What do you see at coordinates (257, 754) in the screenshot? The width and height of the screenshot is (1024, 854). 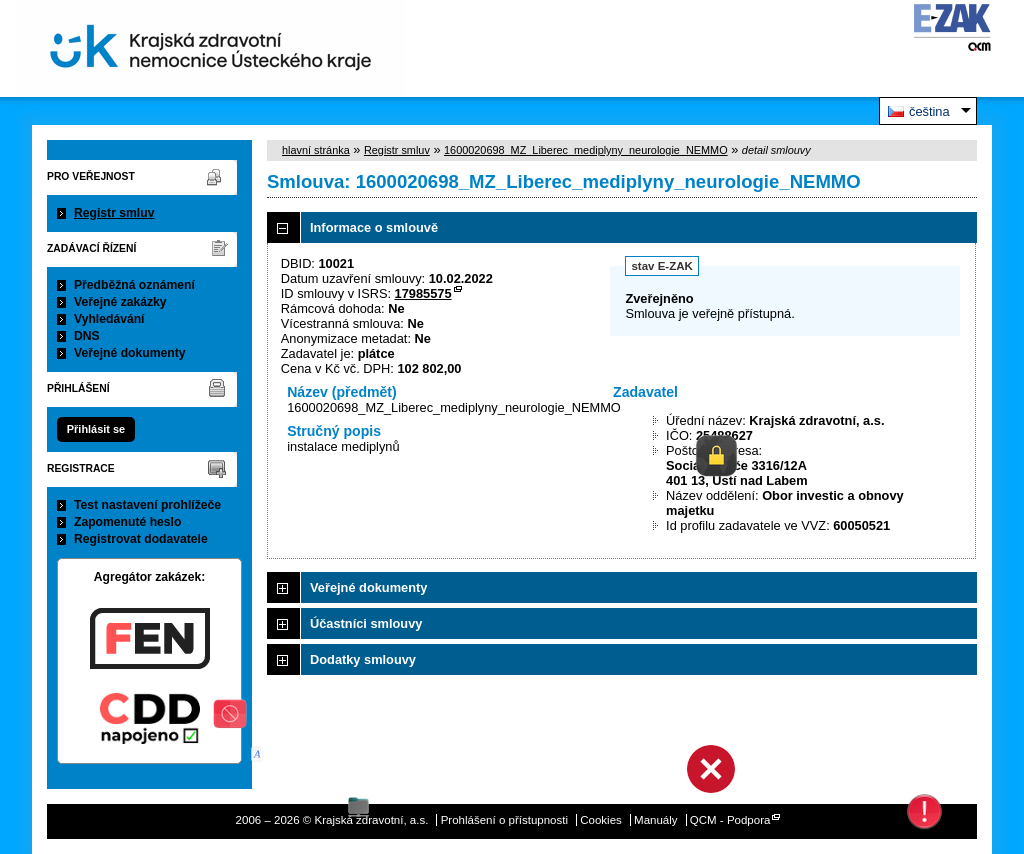 I see `open a font file` at bounding box center [257, 754].